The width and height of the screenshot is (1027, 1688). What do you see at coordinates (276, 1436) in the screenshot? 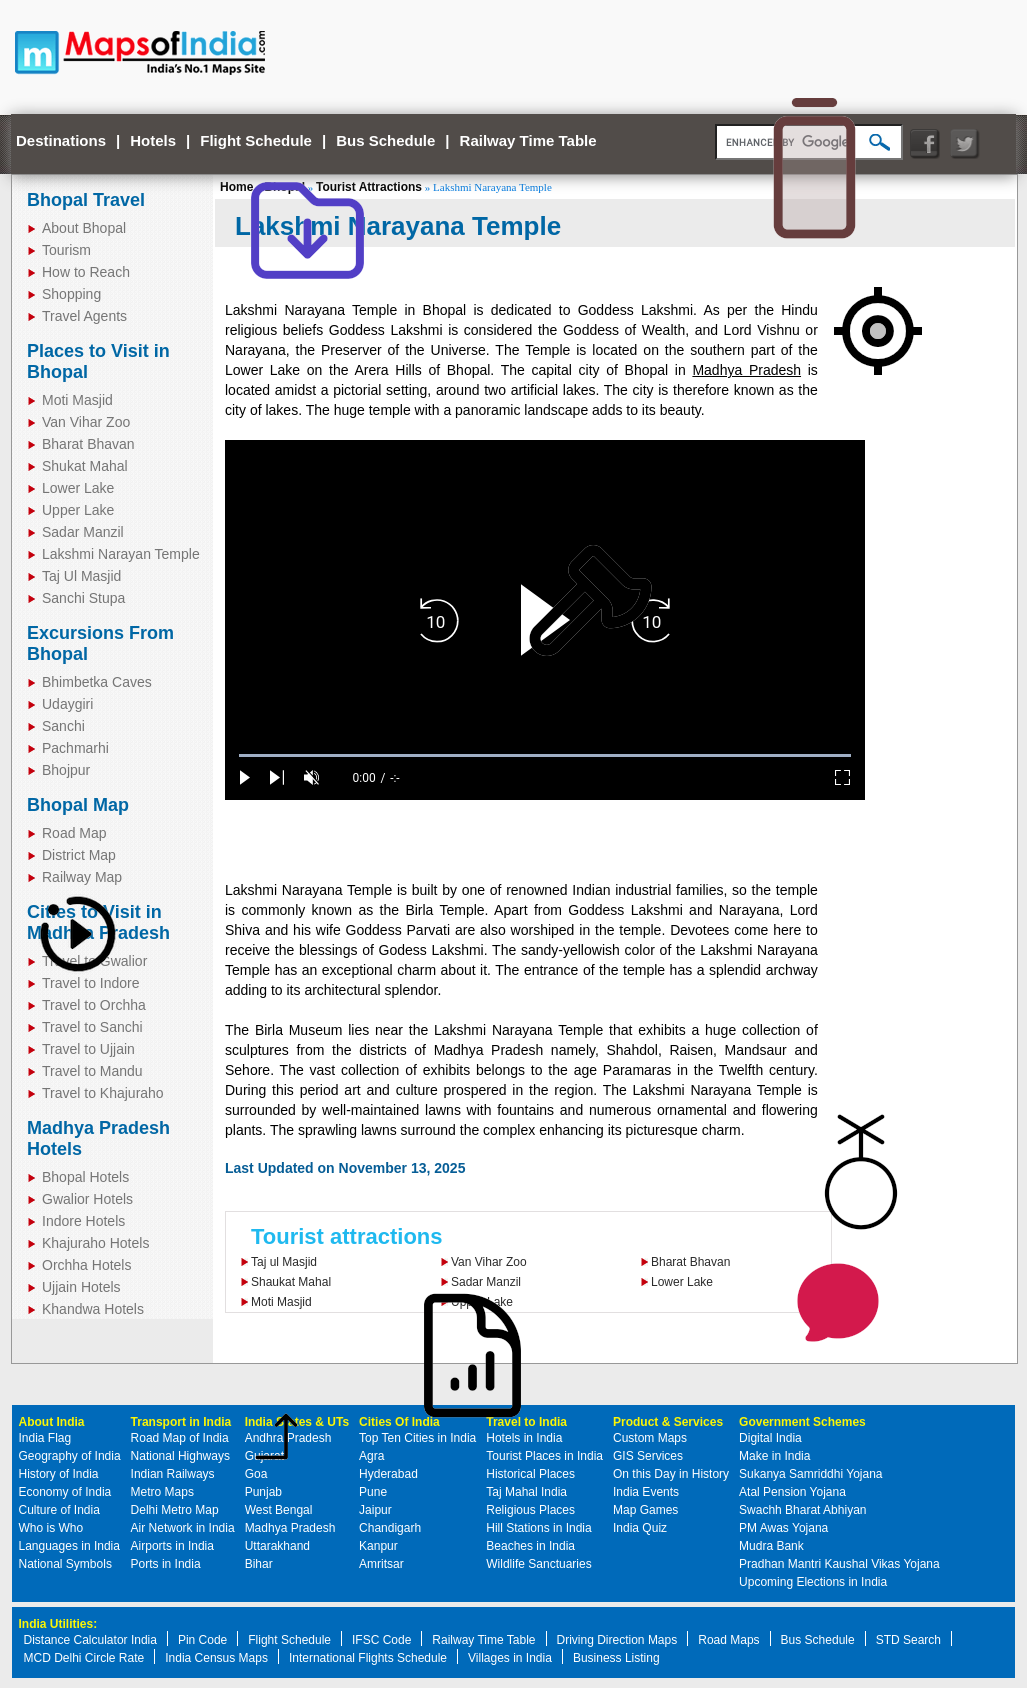
I see `turn right then continue upward` at bounding box center [276, 1436].